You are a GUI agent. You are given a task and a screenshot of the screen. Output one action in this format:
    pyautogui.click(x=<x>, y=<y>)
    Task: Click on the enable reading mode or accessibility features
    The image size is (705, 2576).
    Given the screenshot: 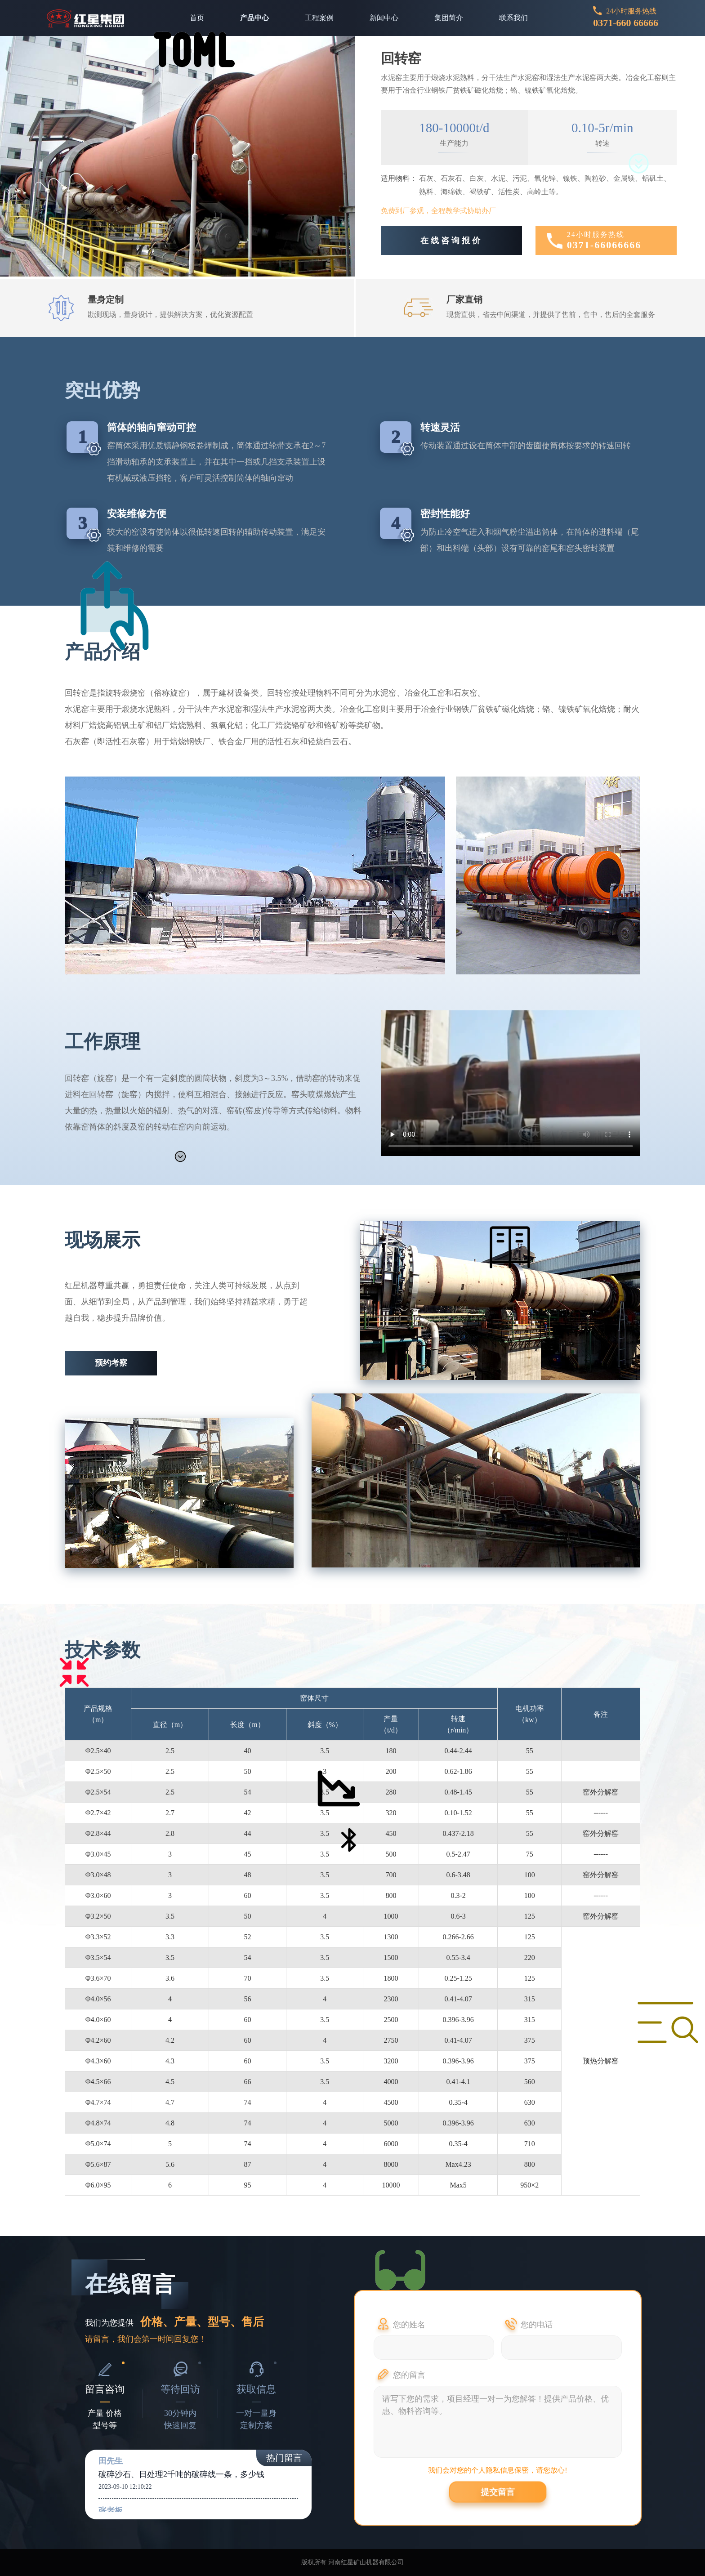 What is the action you would take?
    pyautogui.click(x=400, y=2271)
    